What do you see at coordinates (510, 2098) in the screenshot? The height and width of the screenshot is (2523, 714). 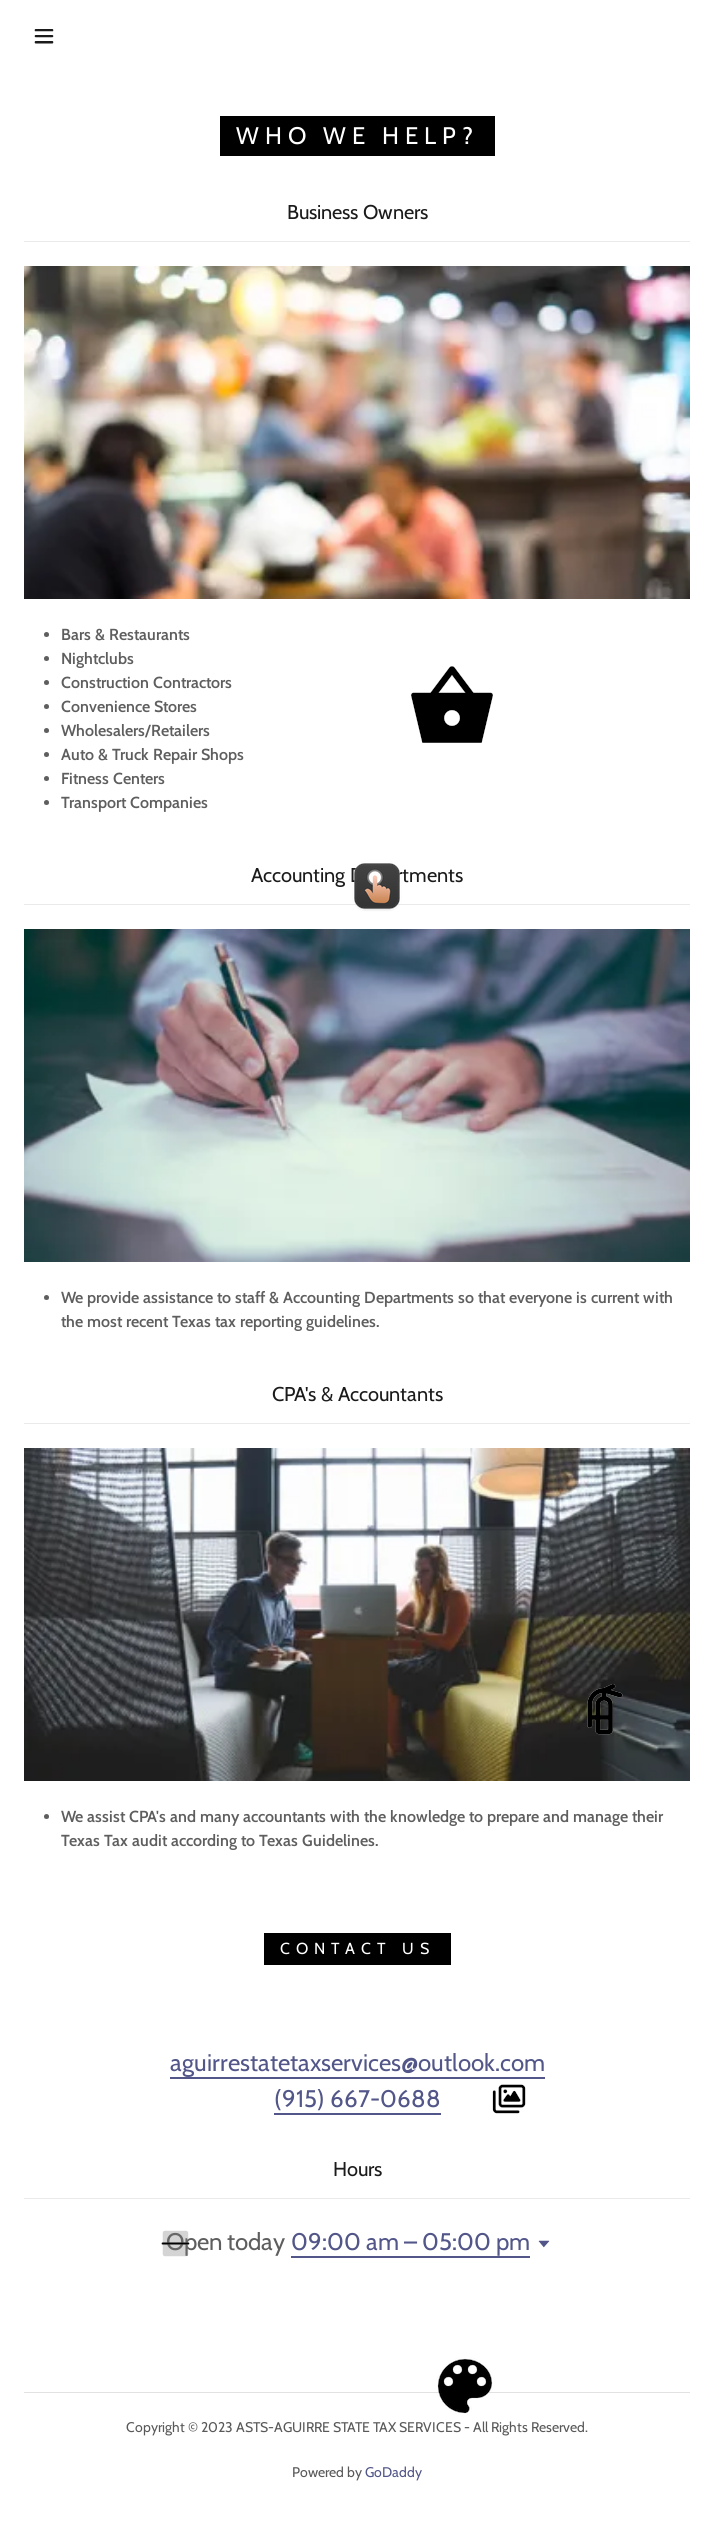 I see `view photo gallery` at bounding box center [510, 2098].